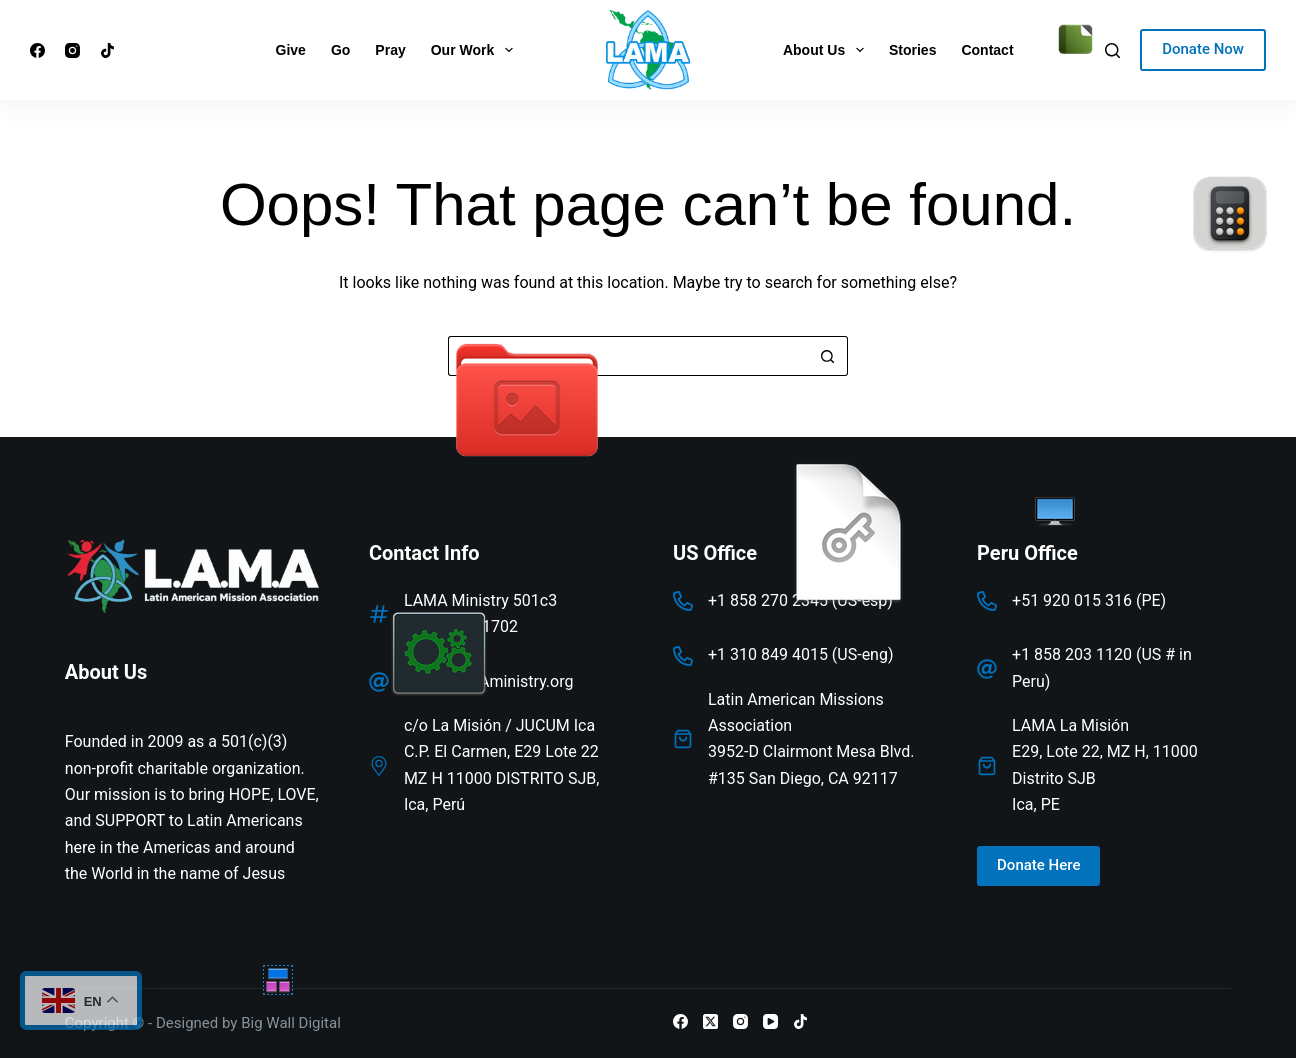 The image size is (1296, 1058). What do you see at coordinates (1075, 38) in the screenshot?
I see `change desktop wallpaper settings` at bounding box center [1075, 38].